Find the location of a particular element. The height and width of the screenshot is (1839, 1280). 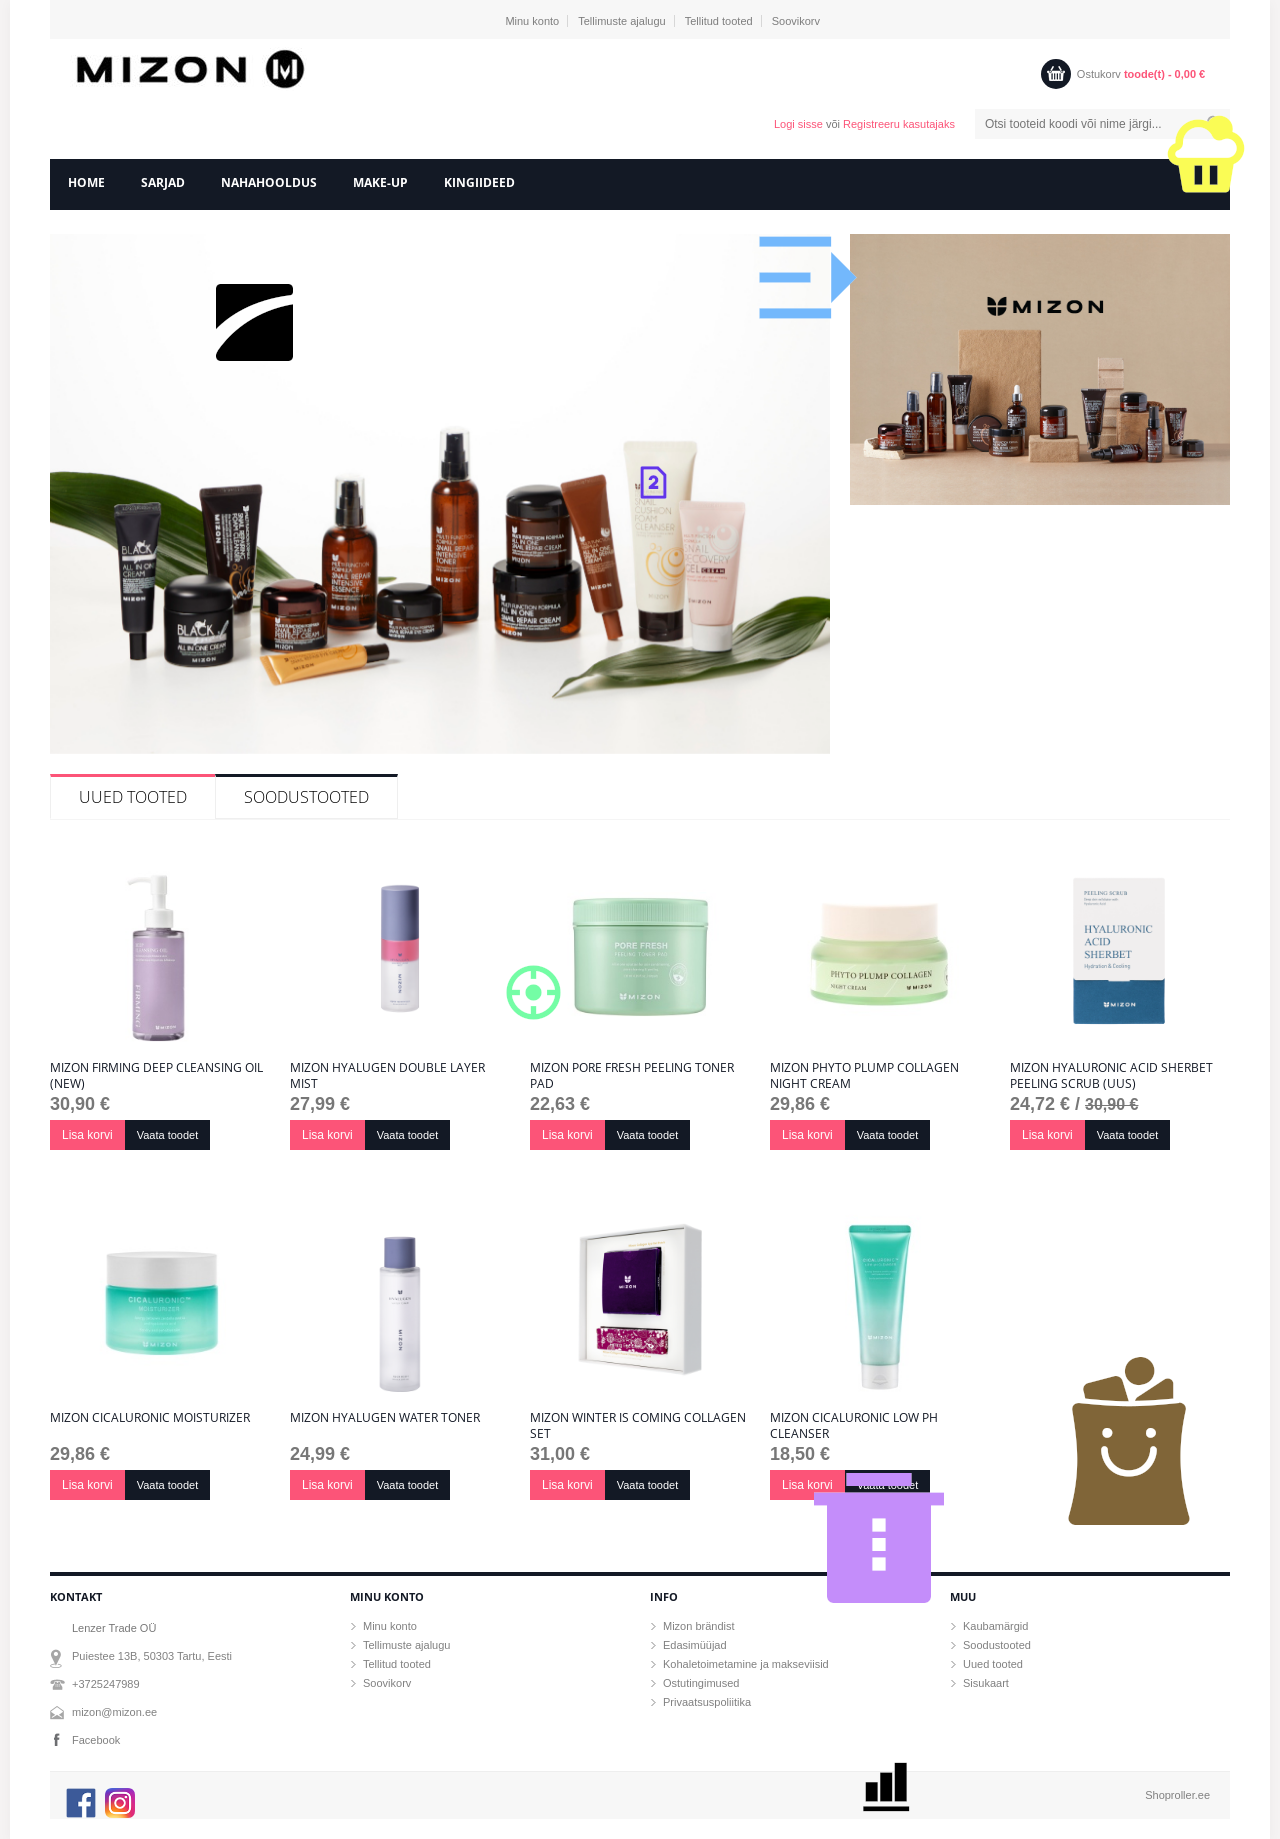

open the Blibli shopping app is located at coordinates (1129, 1441).